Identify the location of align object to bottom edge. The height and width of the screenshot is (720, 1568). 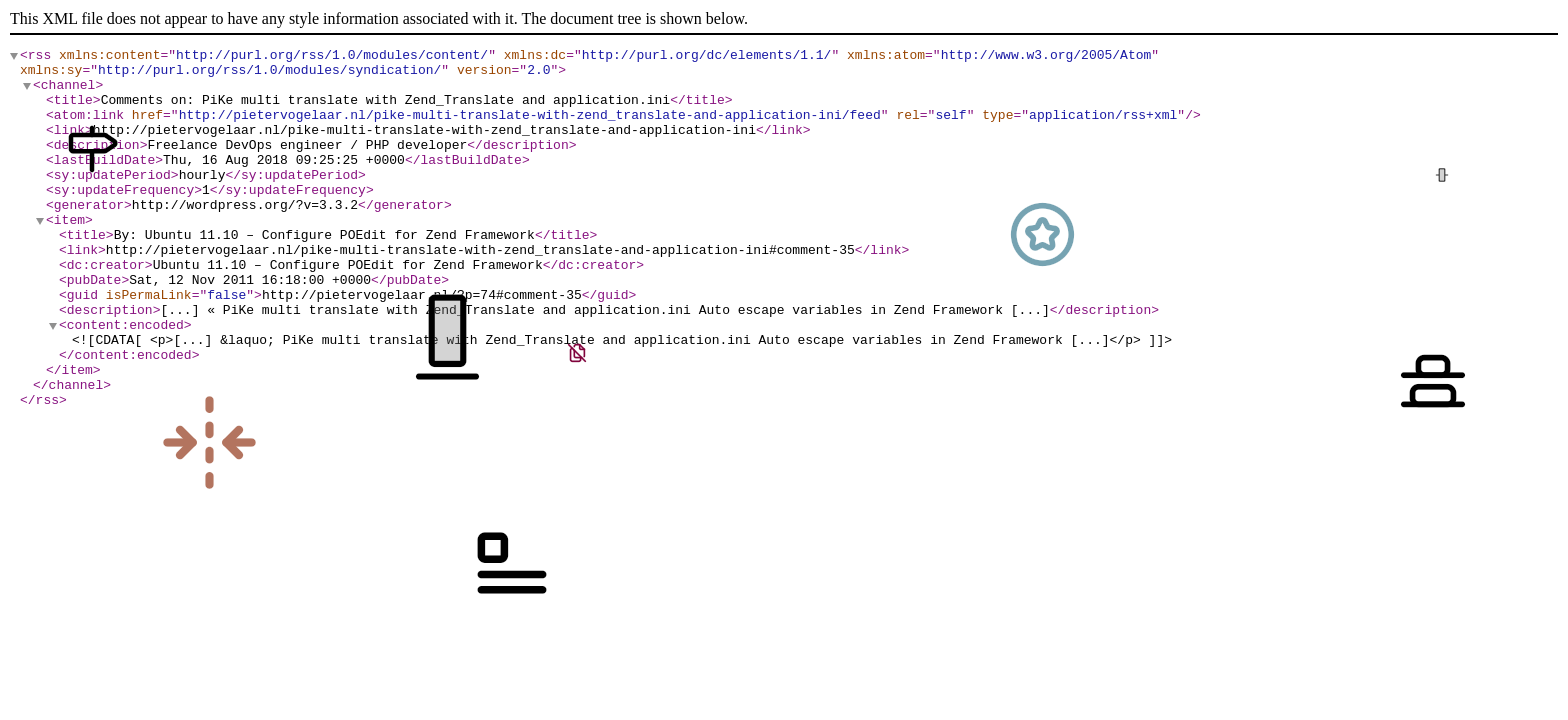
(447, 335).